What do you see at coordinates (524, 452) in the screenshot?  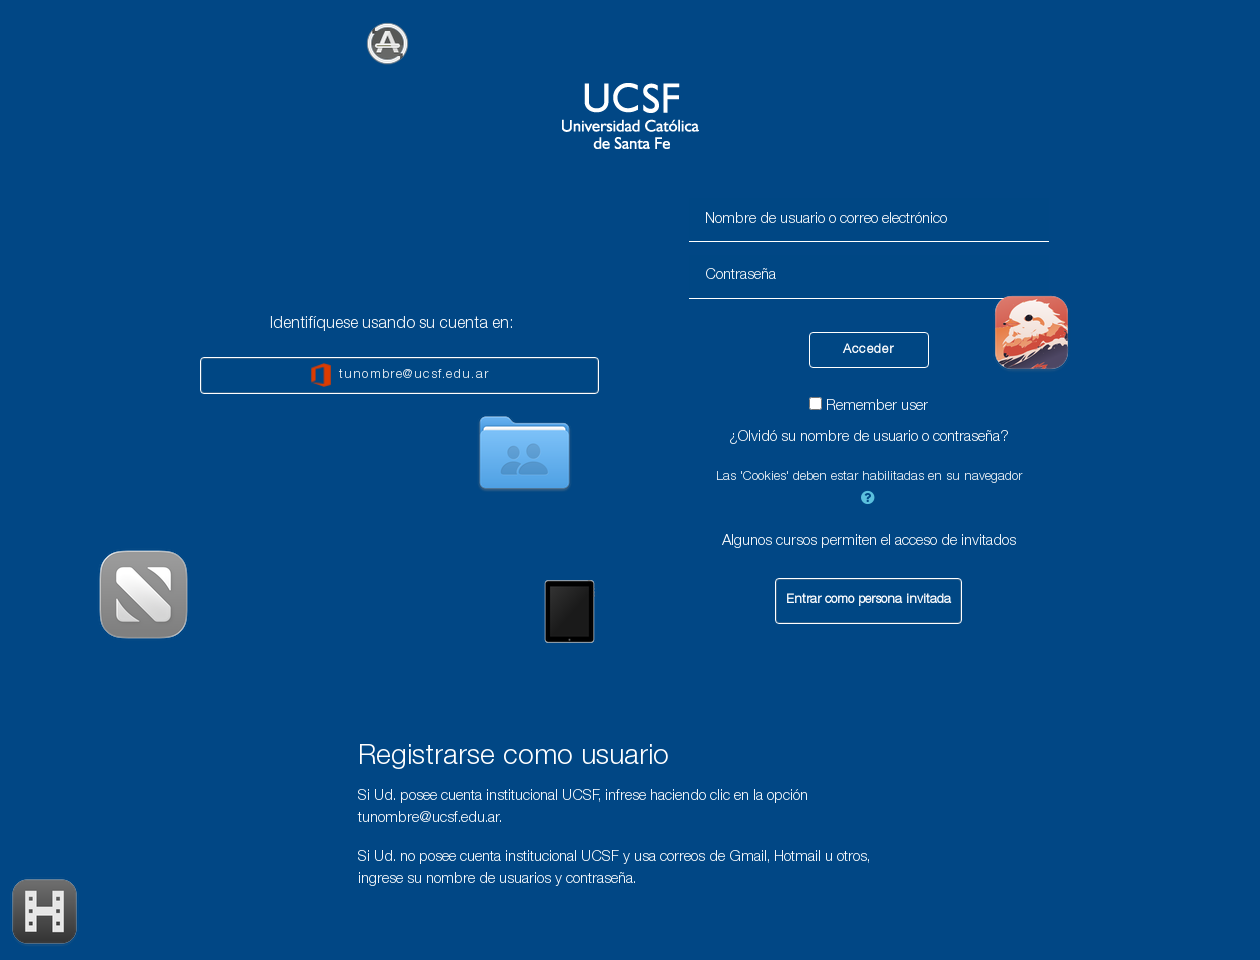 I see `open the servers folder` at bounding box center [524, 452].